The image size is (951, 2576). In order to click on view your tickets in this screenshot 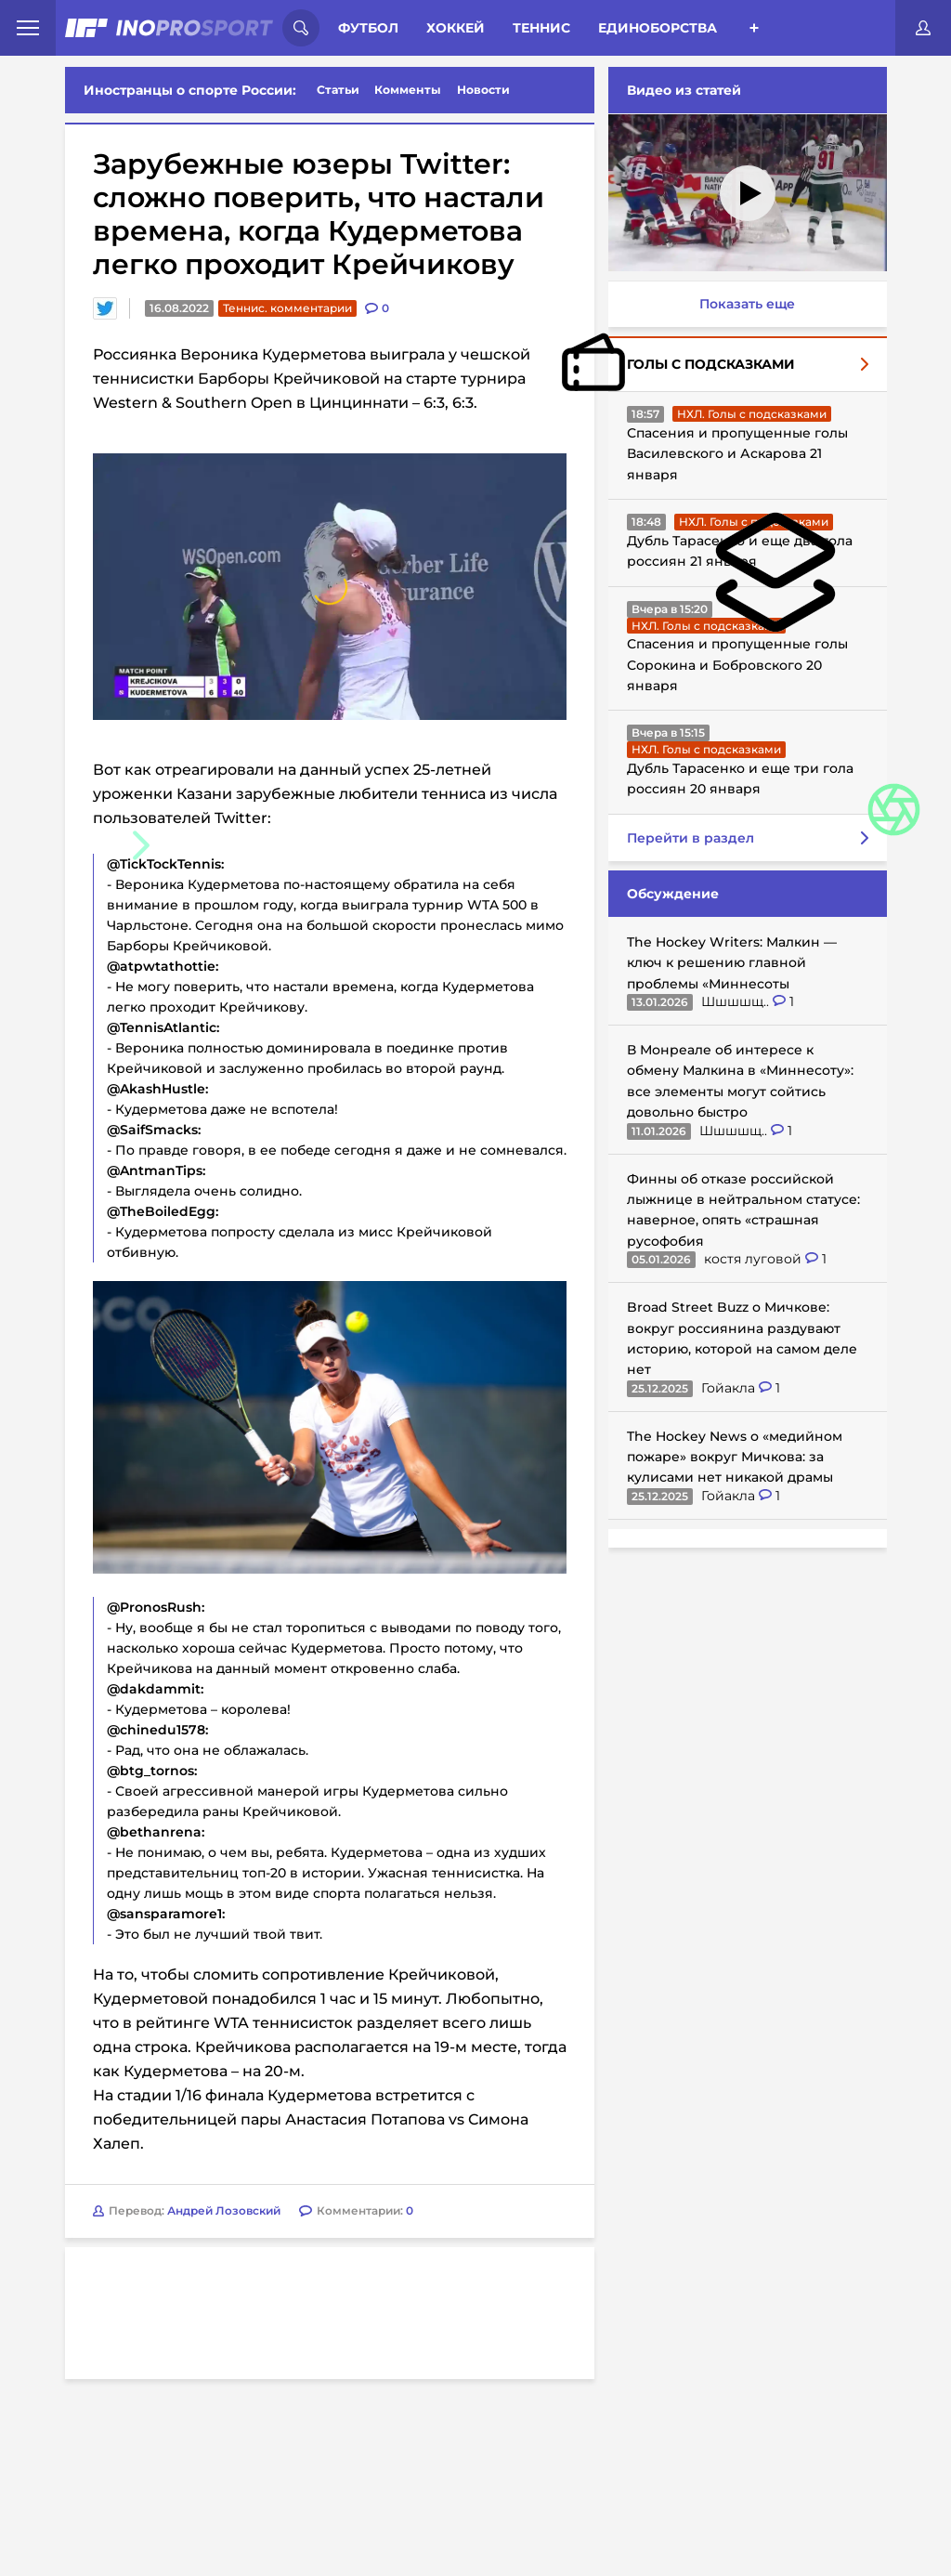, I will do `click(593, 362)`.